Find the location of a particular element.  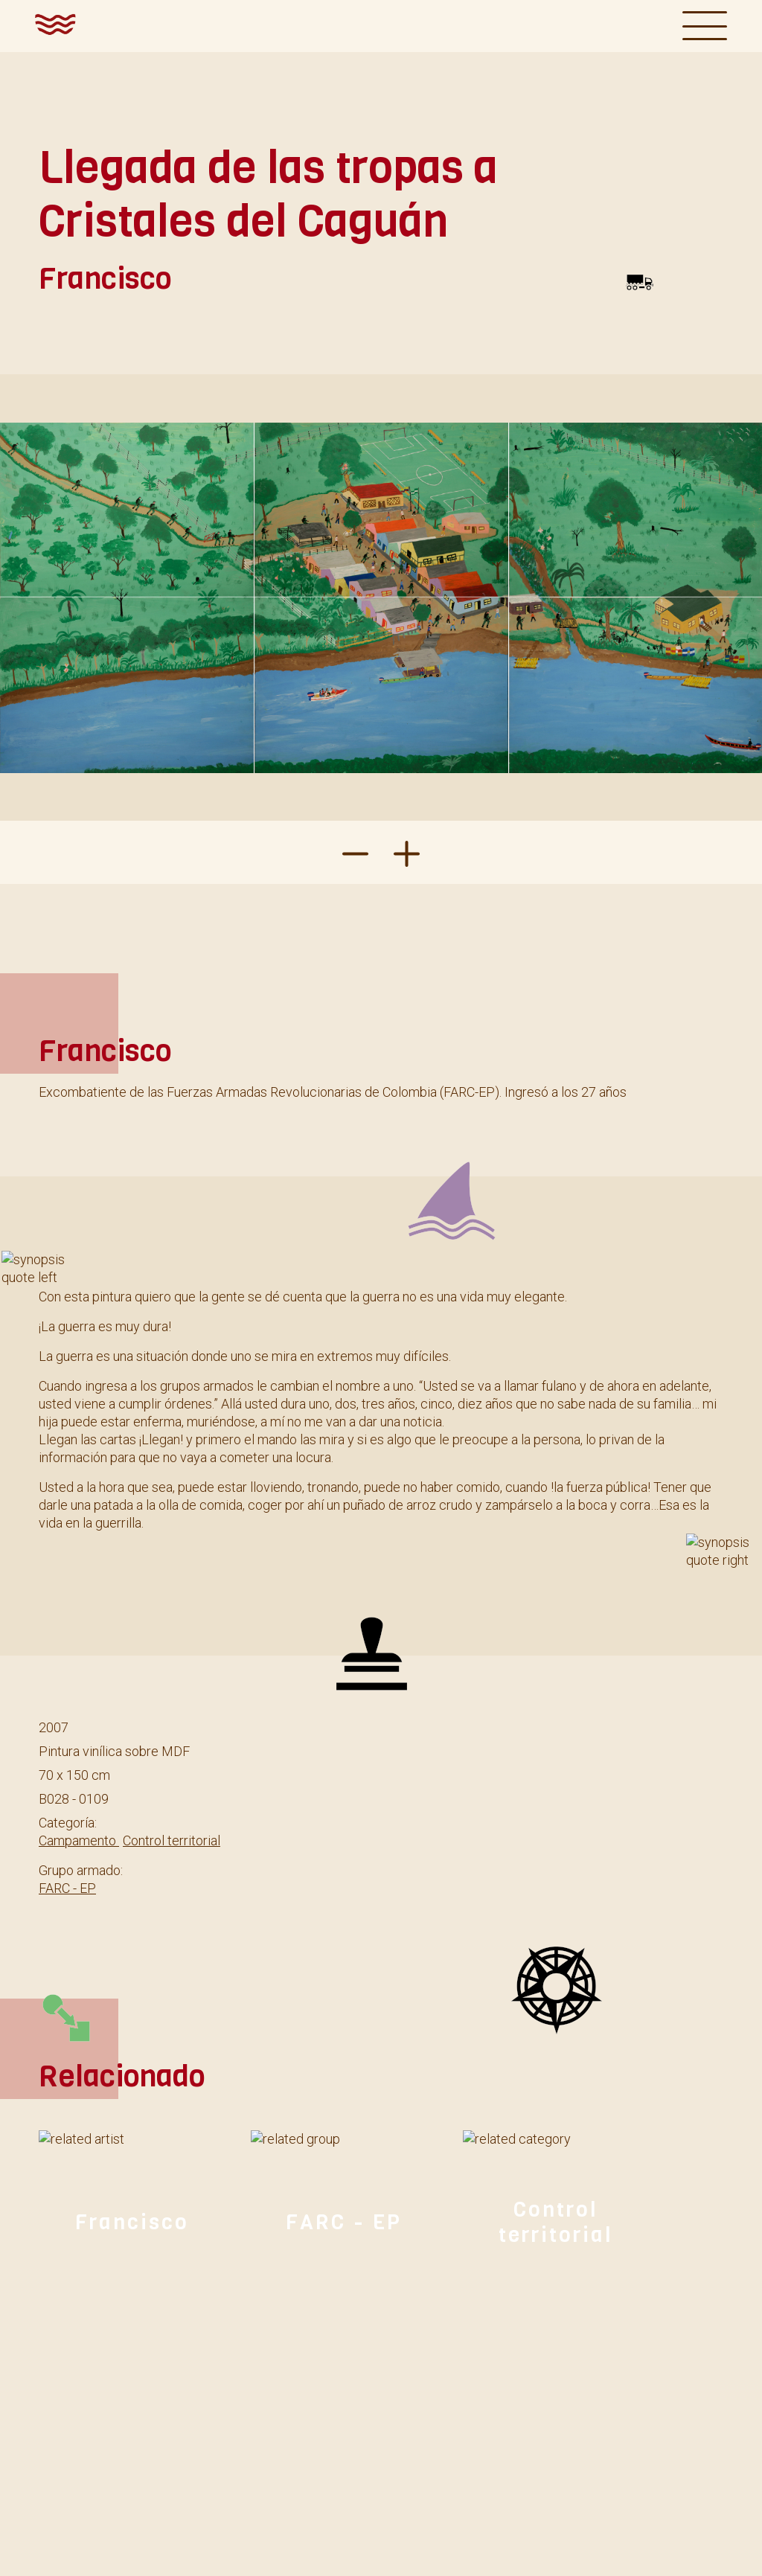

transform or convert an object is located at coordinates (66, 2018).